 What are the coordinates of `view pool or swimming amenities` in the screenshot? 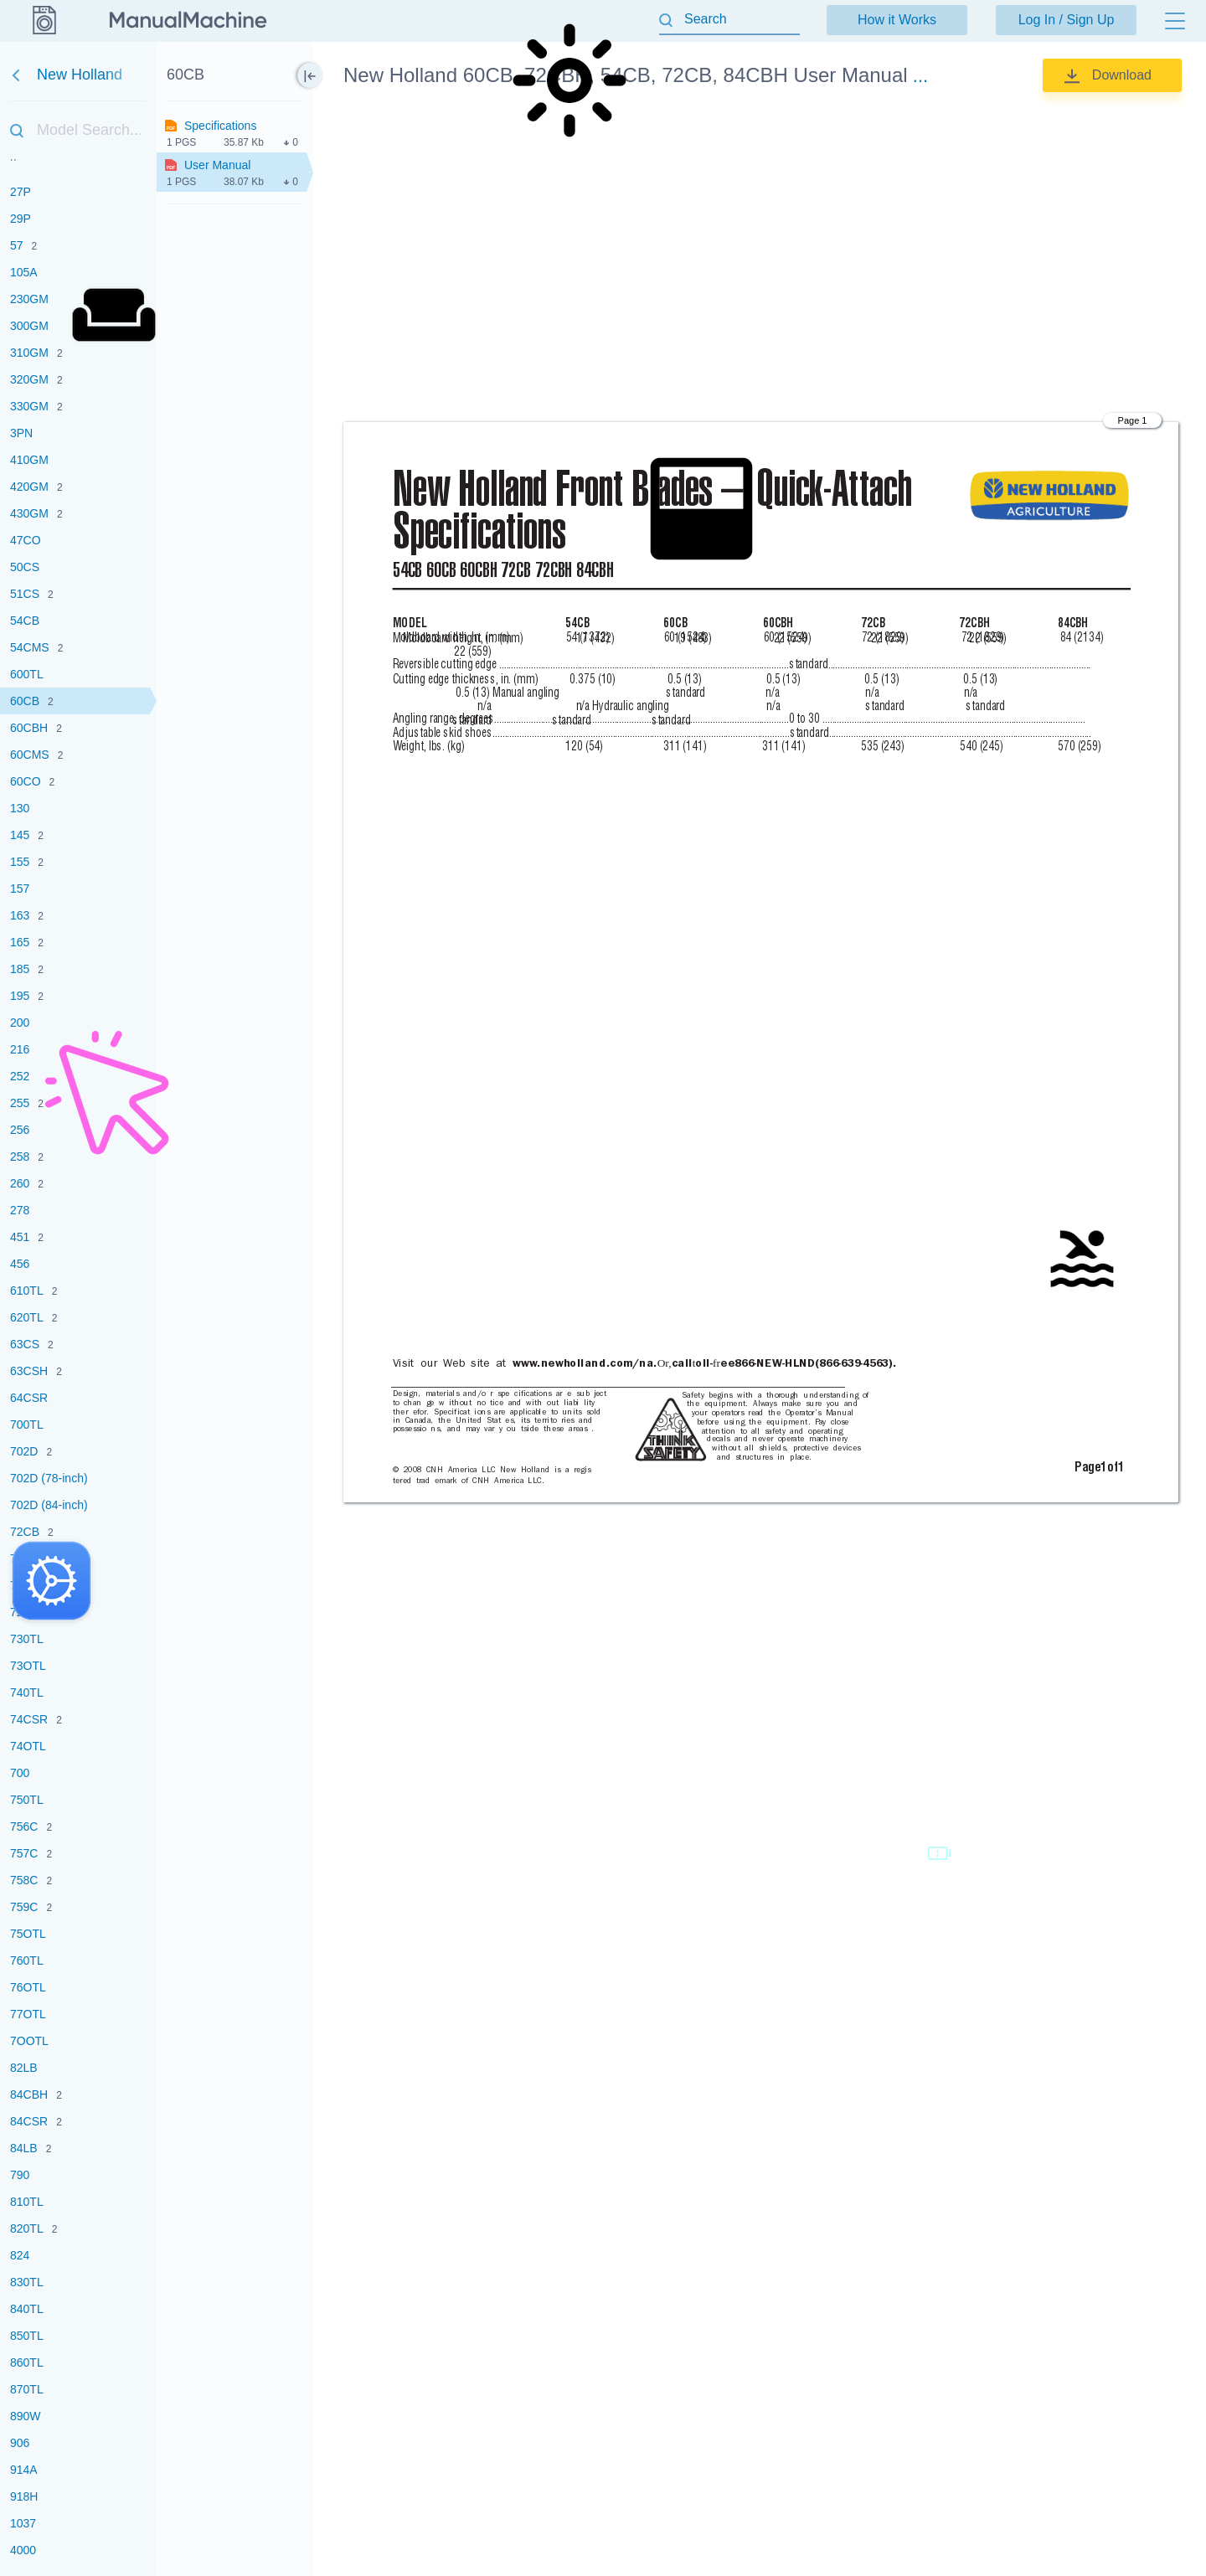 It's located at (1082, 1259).